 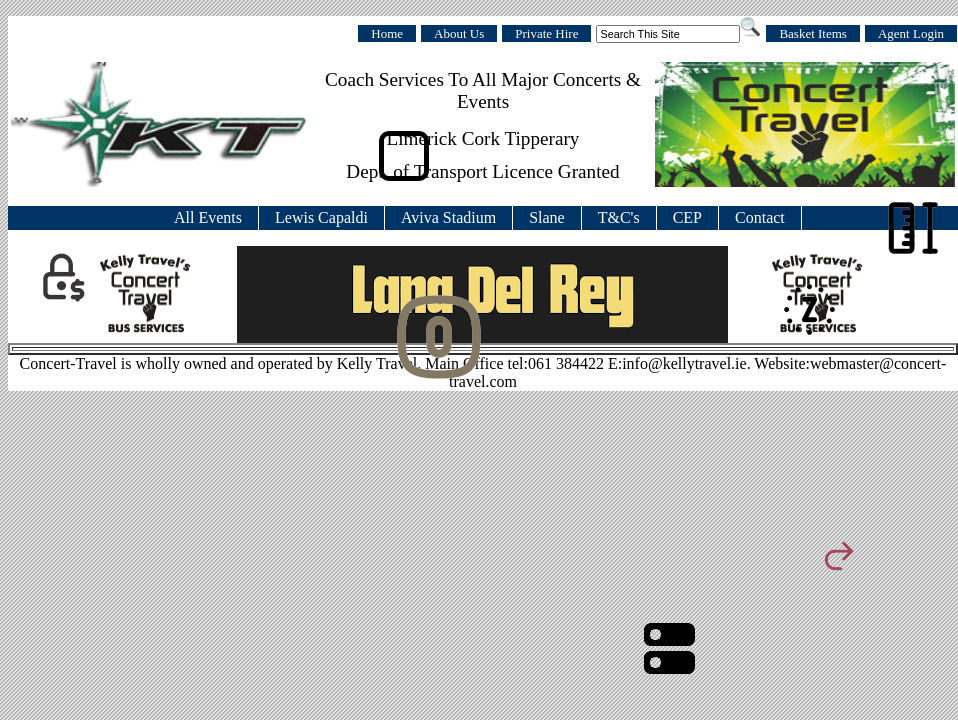 I want to click on access server or DNS settings, so click(x=669, y=648).